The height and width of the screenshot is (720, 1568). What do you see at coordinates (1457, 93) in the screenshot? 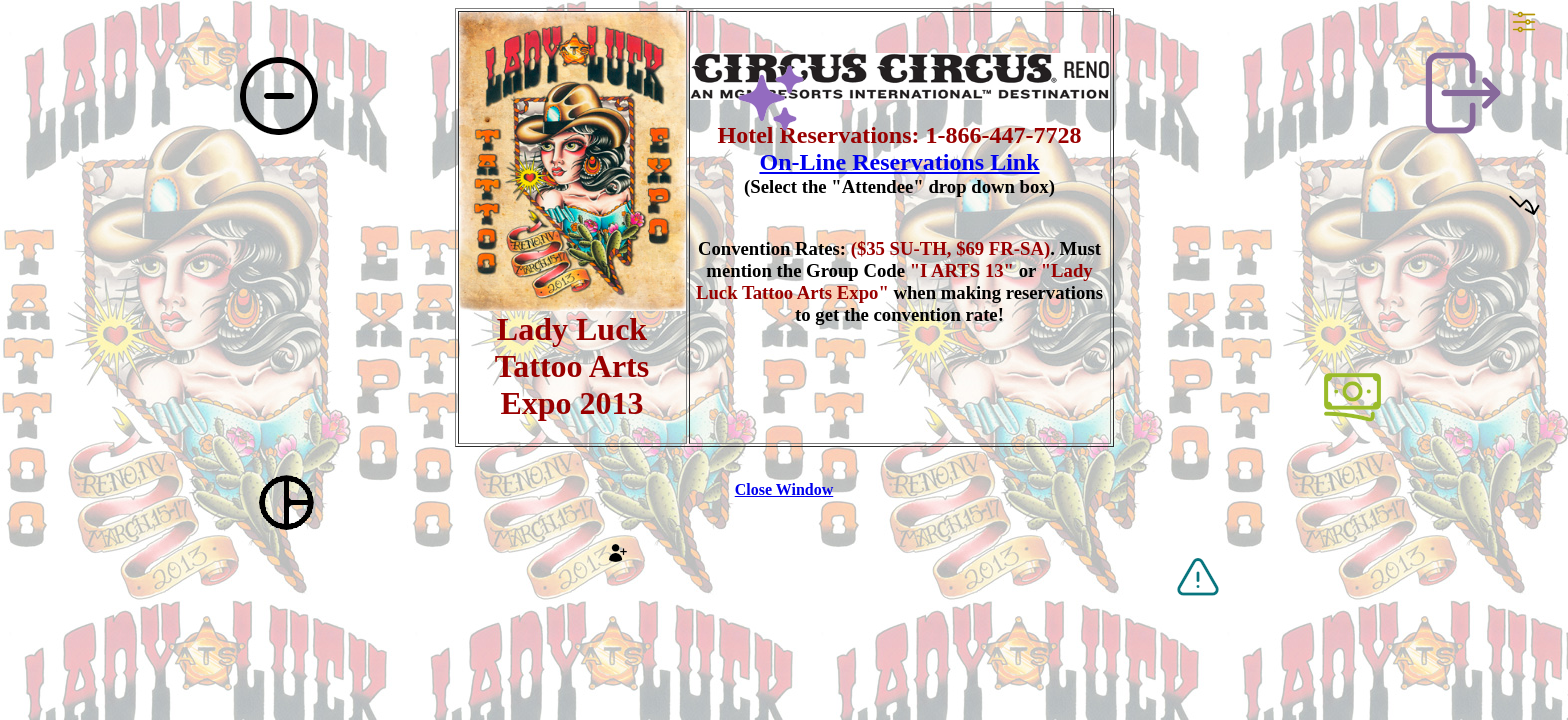
I see `log out of your account` at bounding box center [1457, 93].